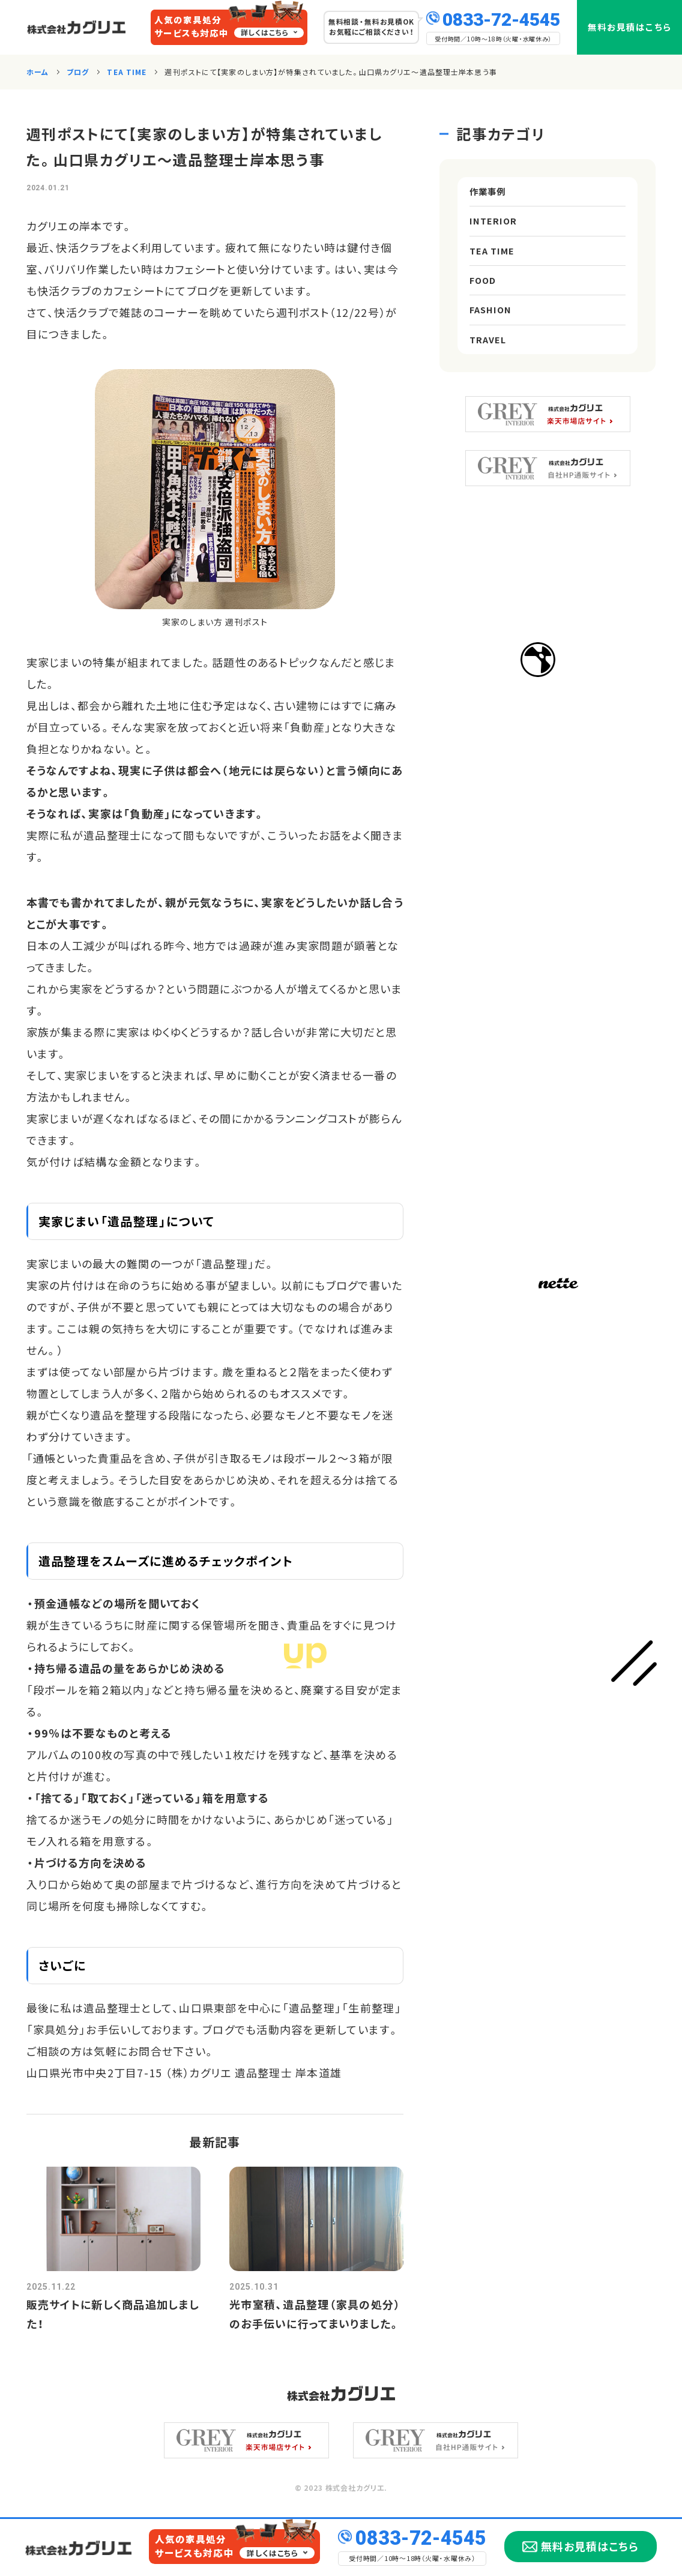  Describe the element at coordinates (634, 1663) in the screenshot. I see `shadcn/ui component library logo` at that location.